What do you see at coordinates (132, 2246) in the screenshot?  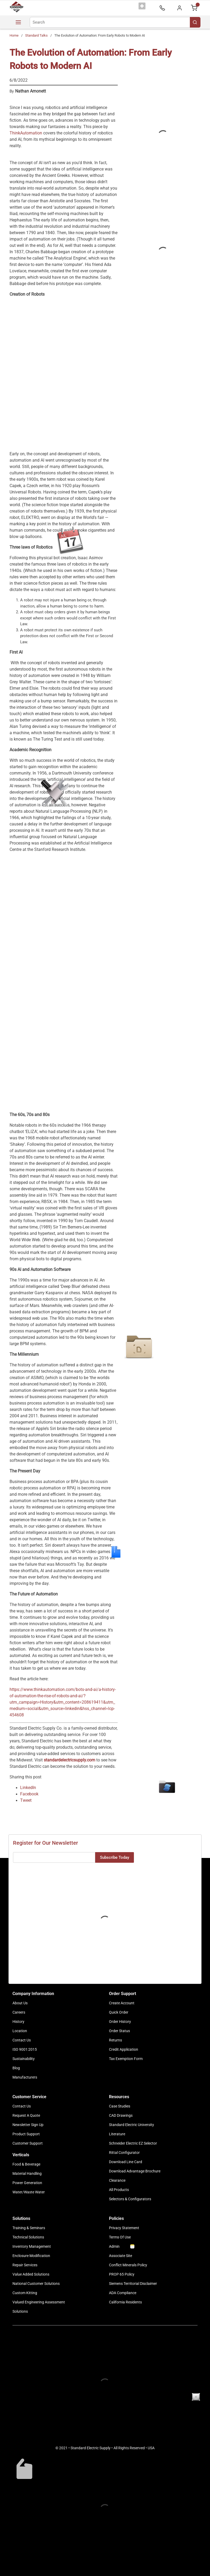 I see `open the notes app` at bounding box center [132, 2246].